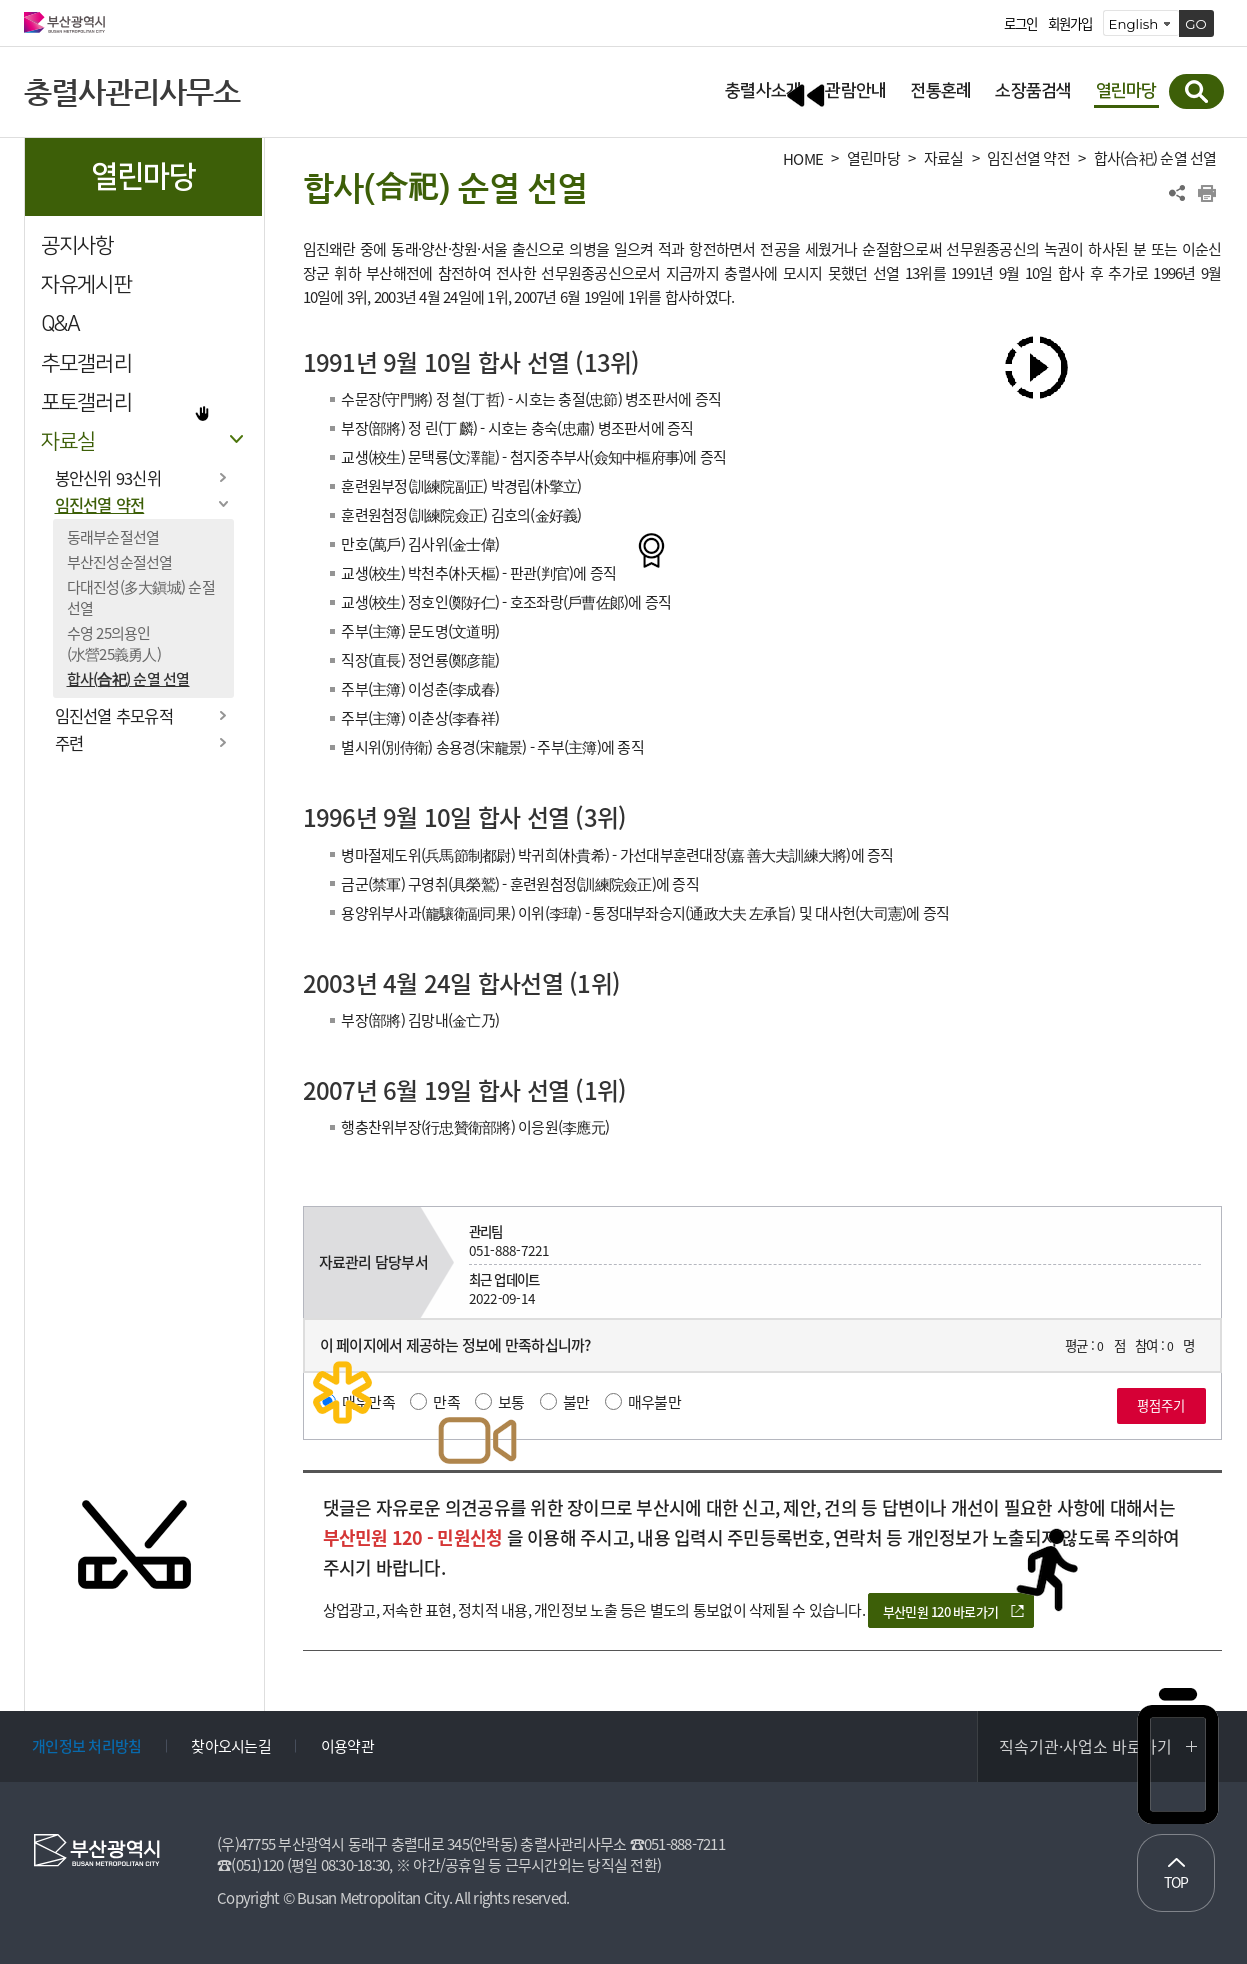 The image size is (1247, 1964). I want to click on indicates battery is empty or depleted, so click(1178, 1756).